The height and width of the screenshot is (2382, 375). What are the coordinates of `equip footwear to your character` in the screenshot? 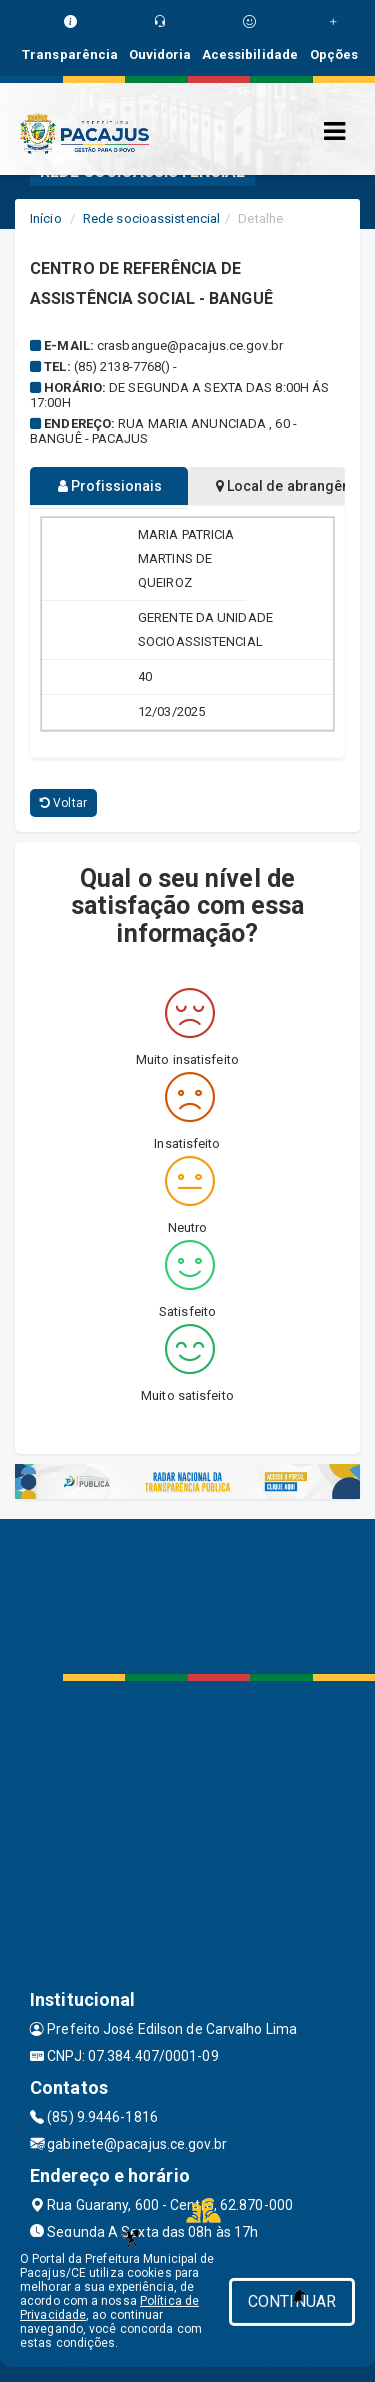 It's located at (203, 2210).